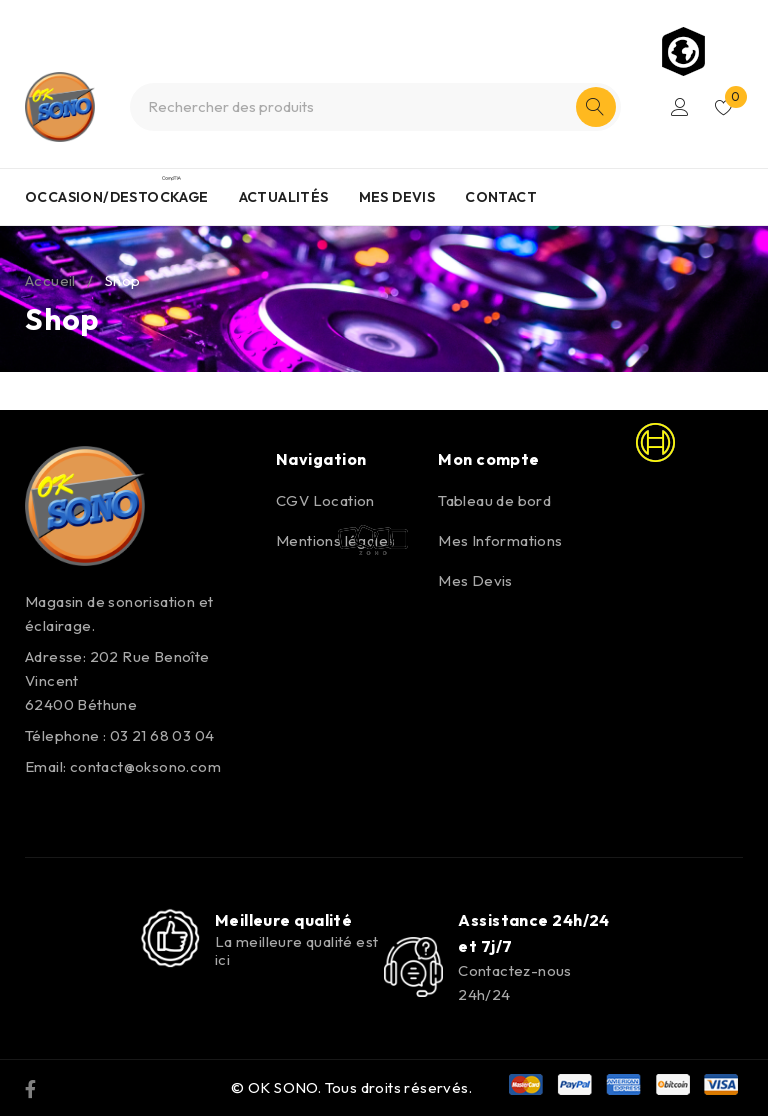  What do you see at coordinates (655, 442) in the screenshot?
I see `bosch brand or product identifier` at bounding box center [655, 442].